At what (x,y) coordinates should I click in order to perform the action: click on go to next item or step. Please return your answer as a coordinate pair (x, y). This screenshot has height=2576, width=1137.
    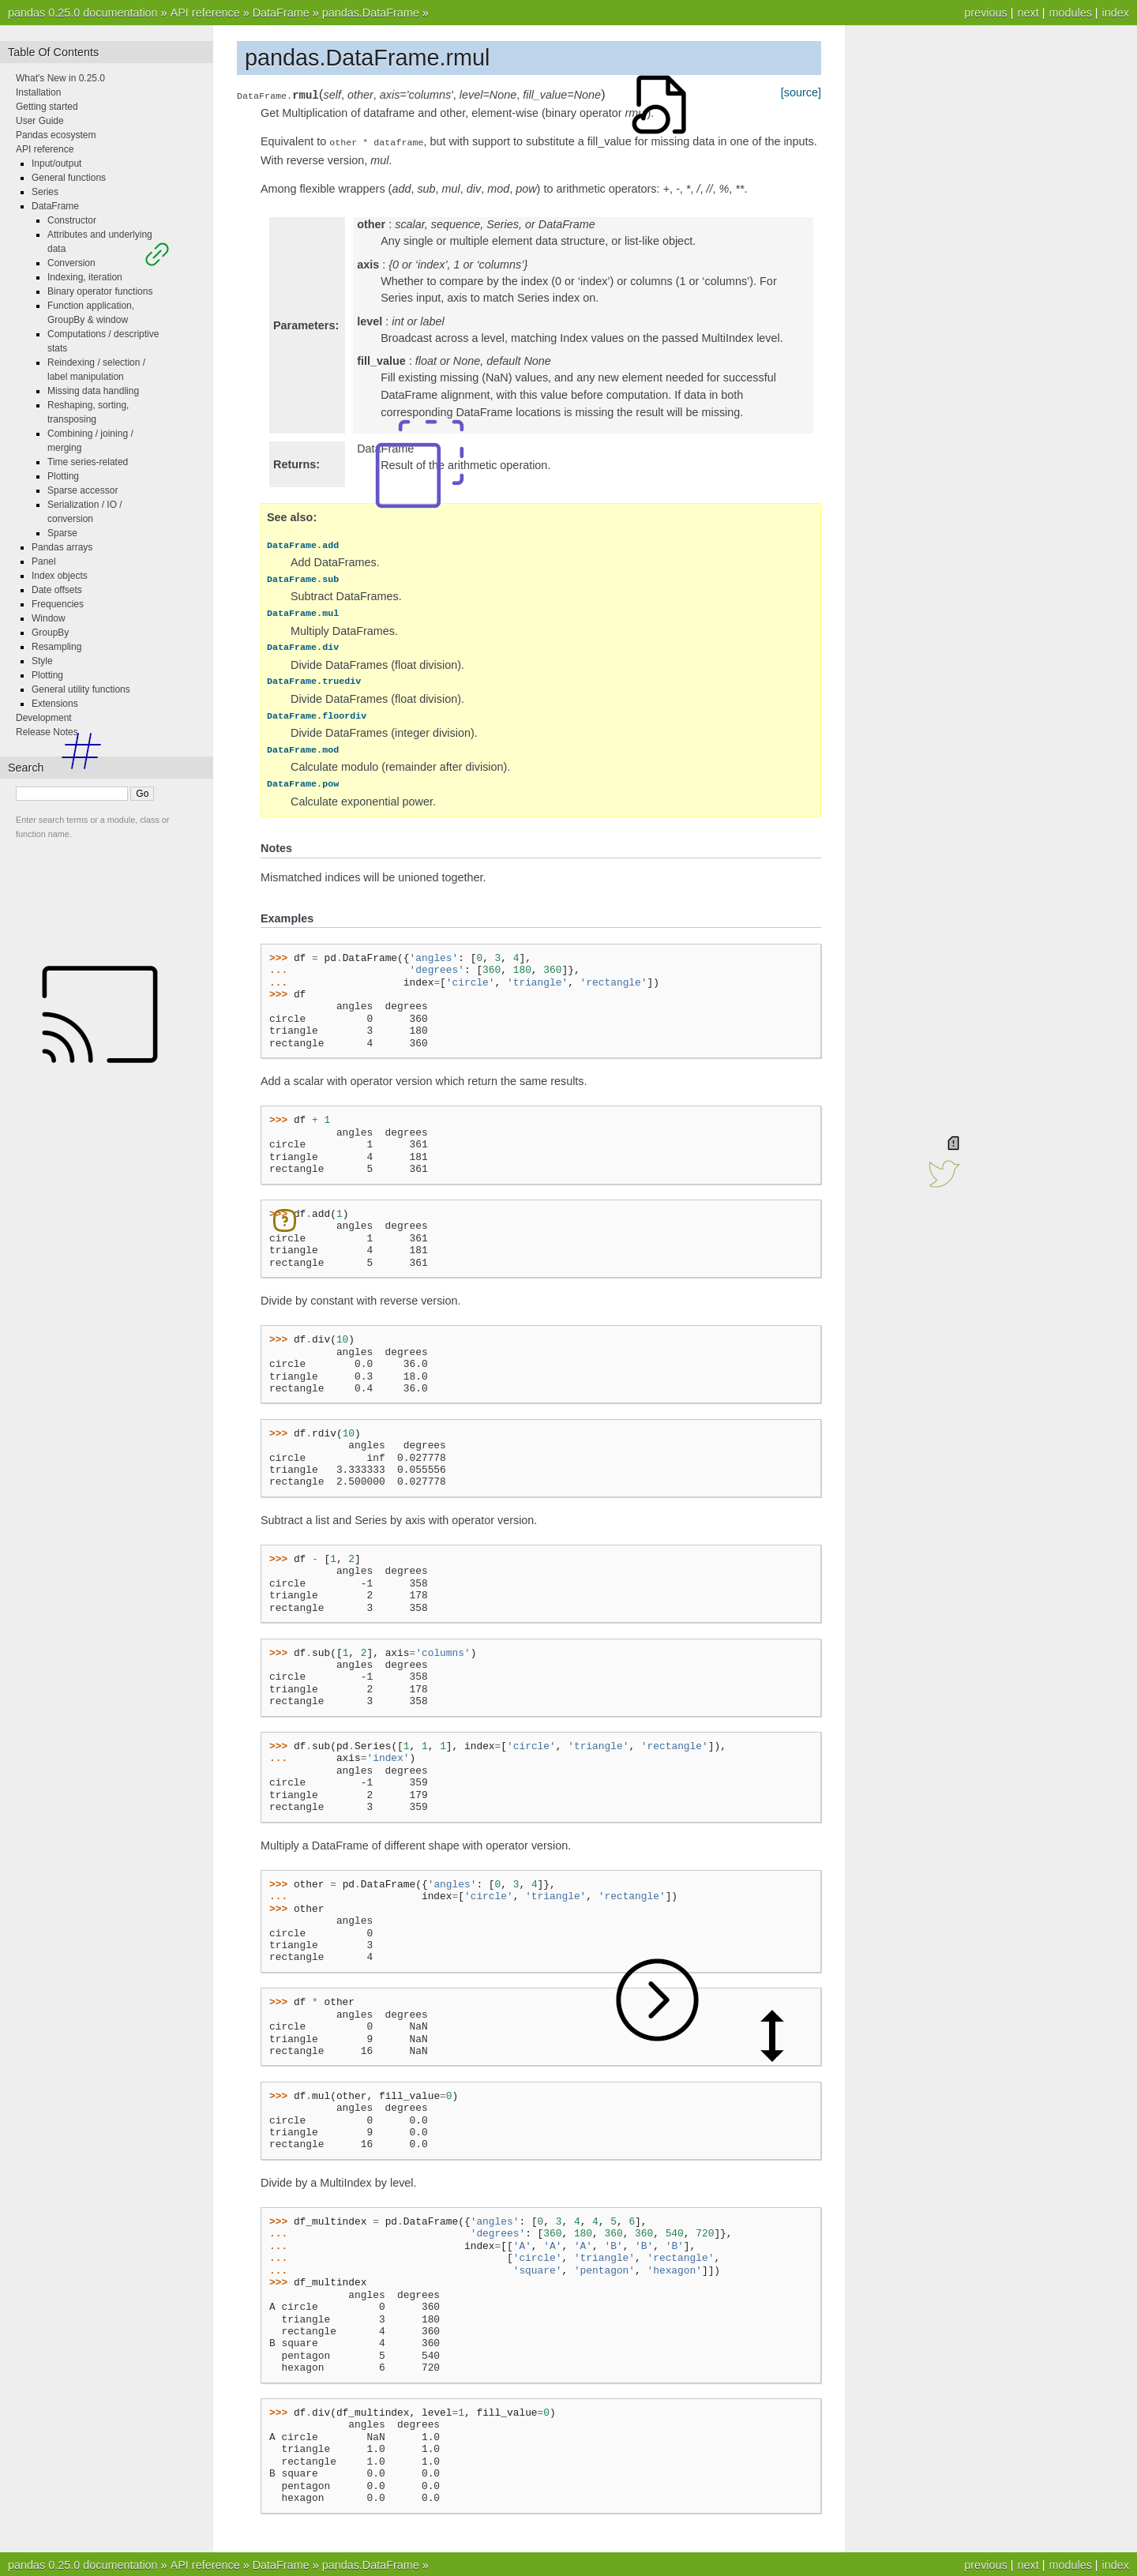
    Looking at the image, I should click on (657, 2000).